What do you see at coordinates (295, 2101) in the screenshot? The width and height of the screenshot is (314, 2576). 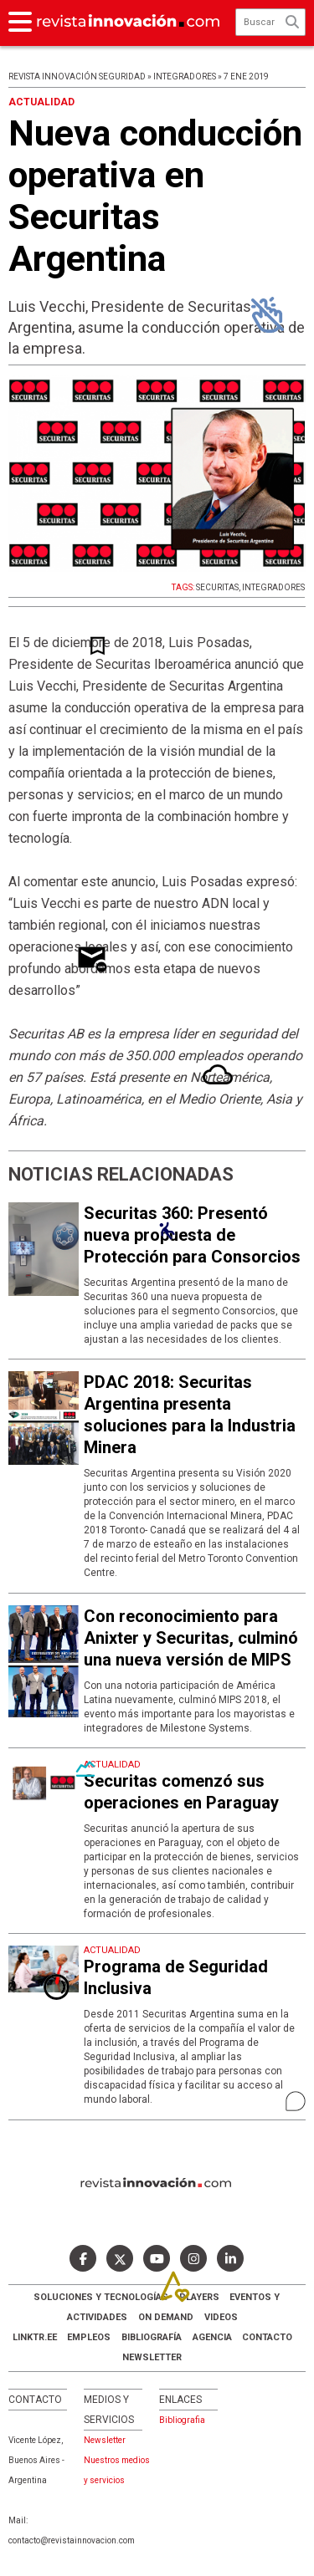 I see `open chat or messaging` at bounding box center [295, 2101].